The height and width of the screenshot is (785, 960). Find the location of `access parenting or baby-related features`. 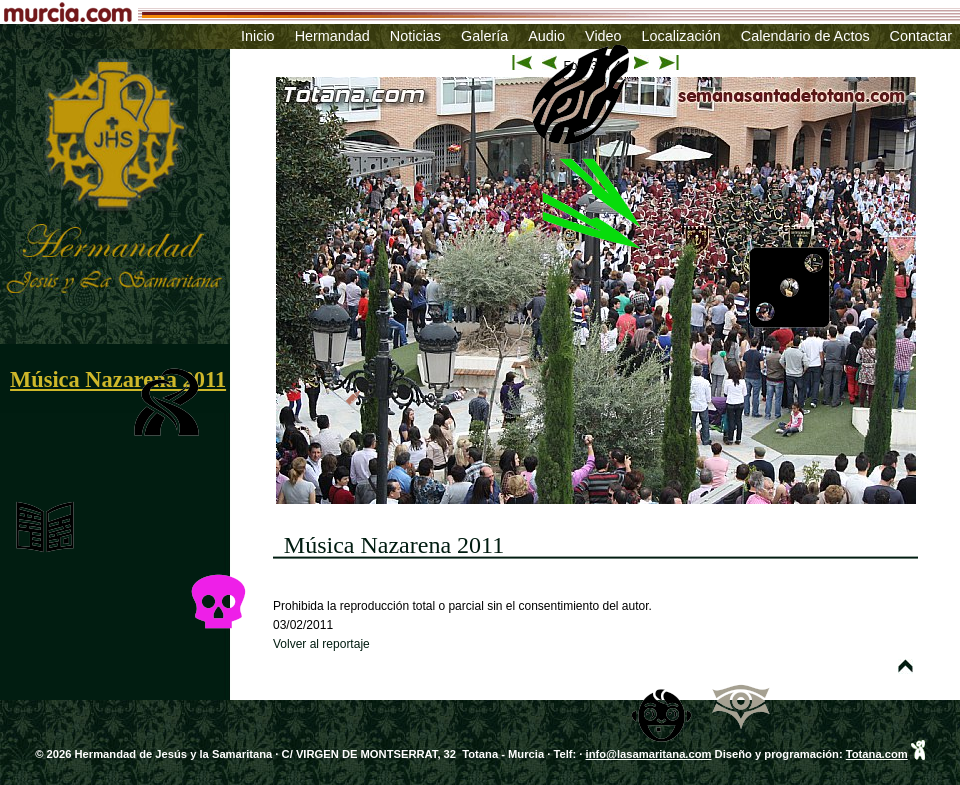

access parenting or baby-related features is located at coordinates (661, 715).